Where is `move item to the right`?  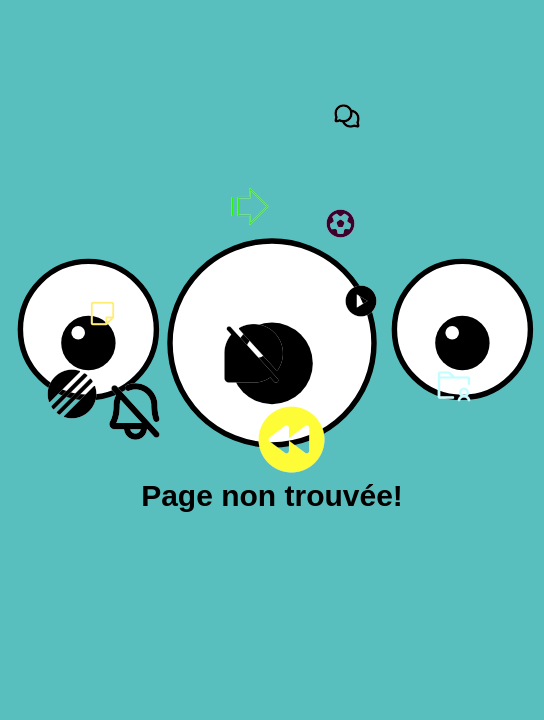 move item to the right is located at coordinates (248, 206).